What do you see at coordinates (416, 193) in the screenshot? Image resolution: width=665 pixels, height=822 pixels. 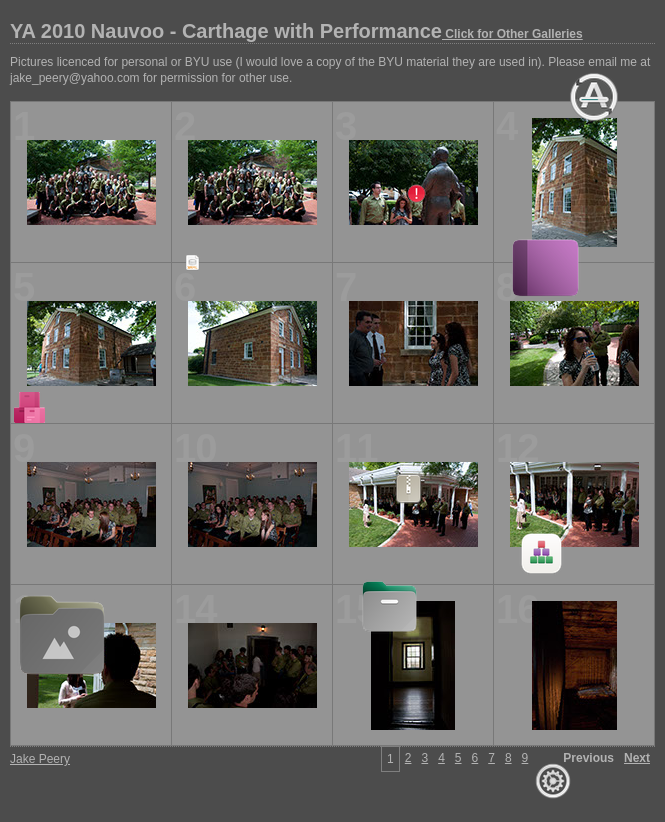 I see `report a system crash or error` at bounding box center [416, 193].